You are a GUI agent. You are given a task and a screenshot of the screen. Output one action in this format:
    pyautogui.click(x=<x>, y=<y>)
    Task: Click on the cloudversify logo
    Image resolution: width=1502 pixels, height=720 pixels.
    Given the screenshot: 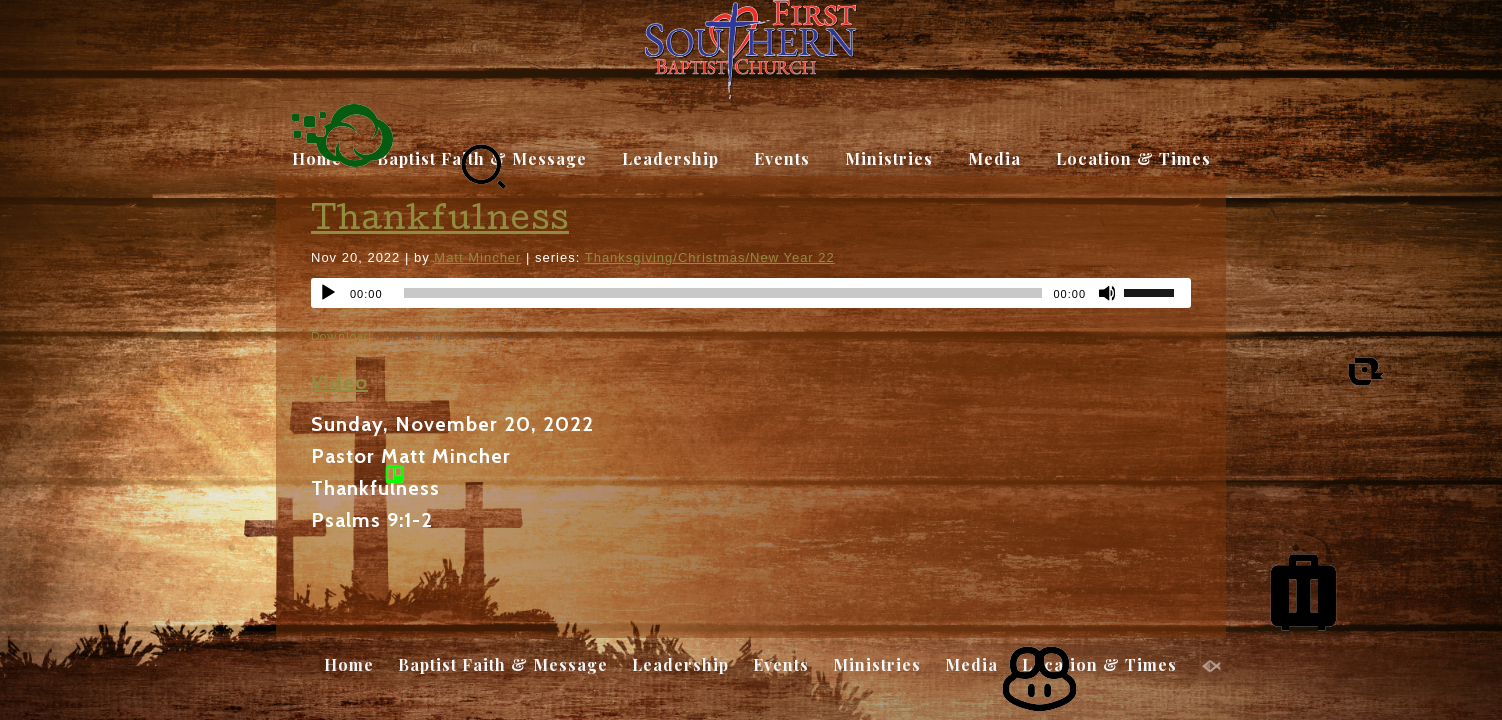 What is the action you would take?
    pyautogui.click(x=342, y=135)
    